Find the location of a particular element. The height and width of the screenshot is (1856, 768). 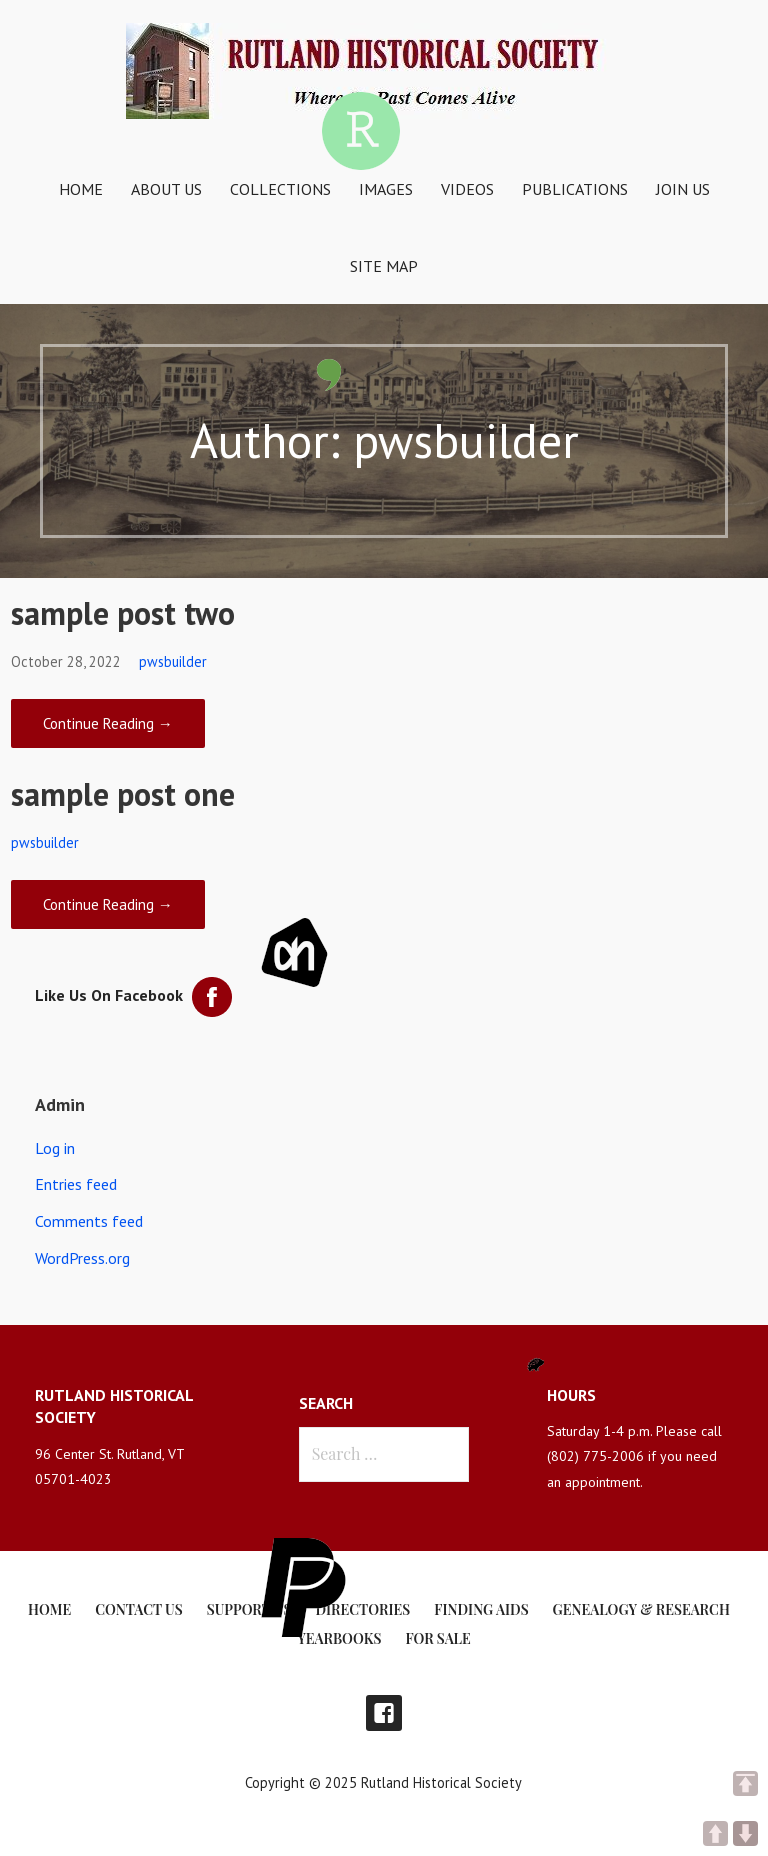

pay with PayPal is located at coordinates (303, 1587).